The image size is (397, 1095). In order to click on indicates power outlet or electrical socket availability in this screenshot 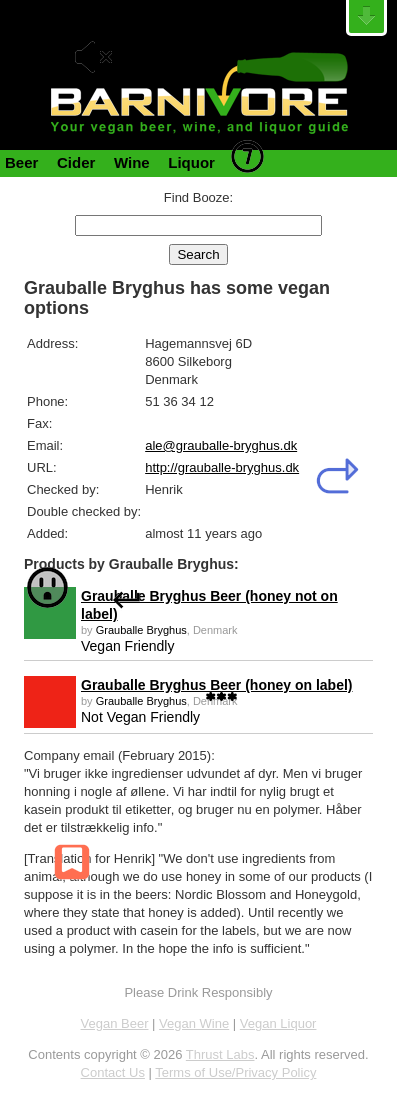, I will do `click(47, 587)`.